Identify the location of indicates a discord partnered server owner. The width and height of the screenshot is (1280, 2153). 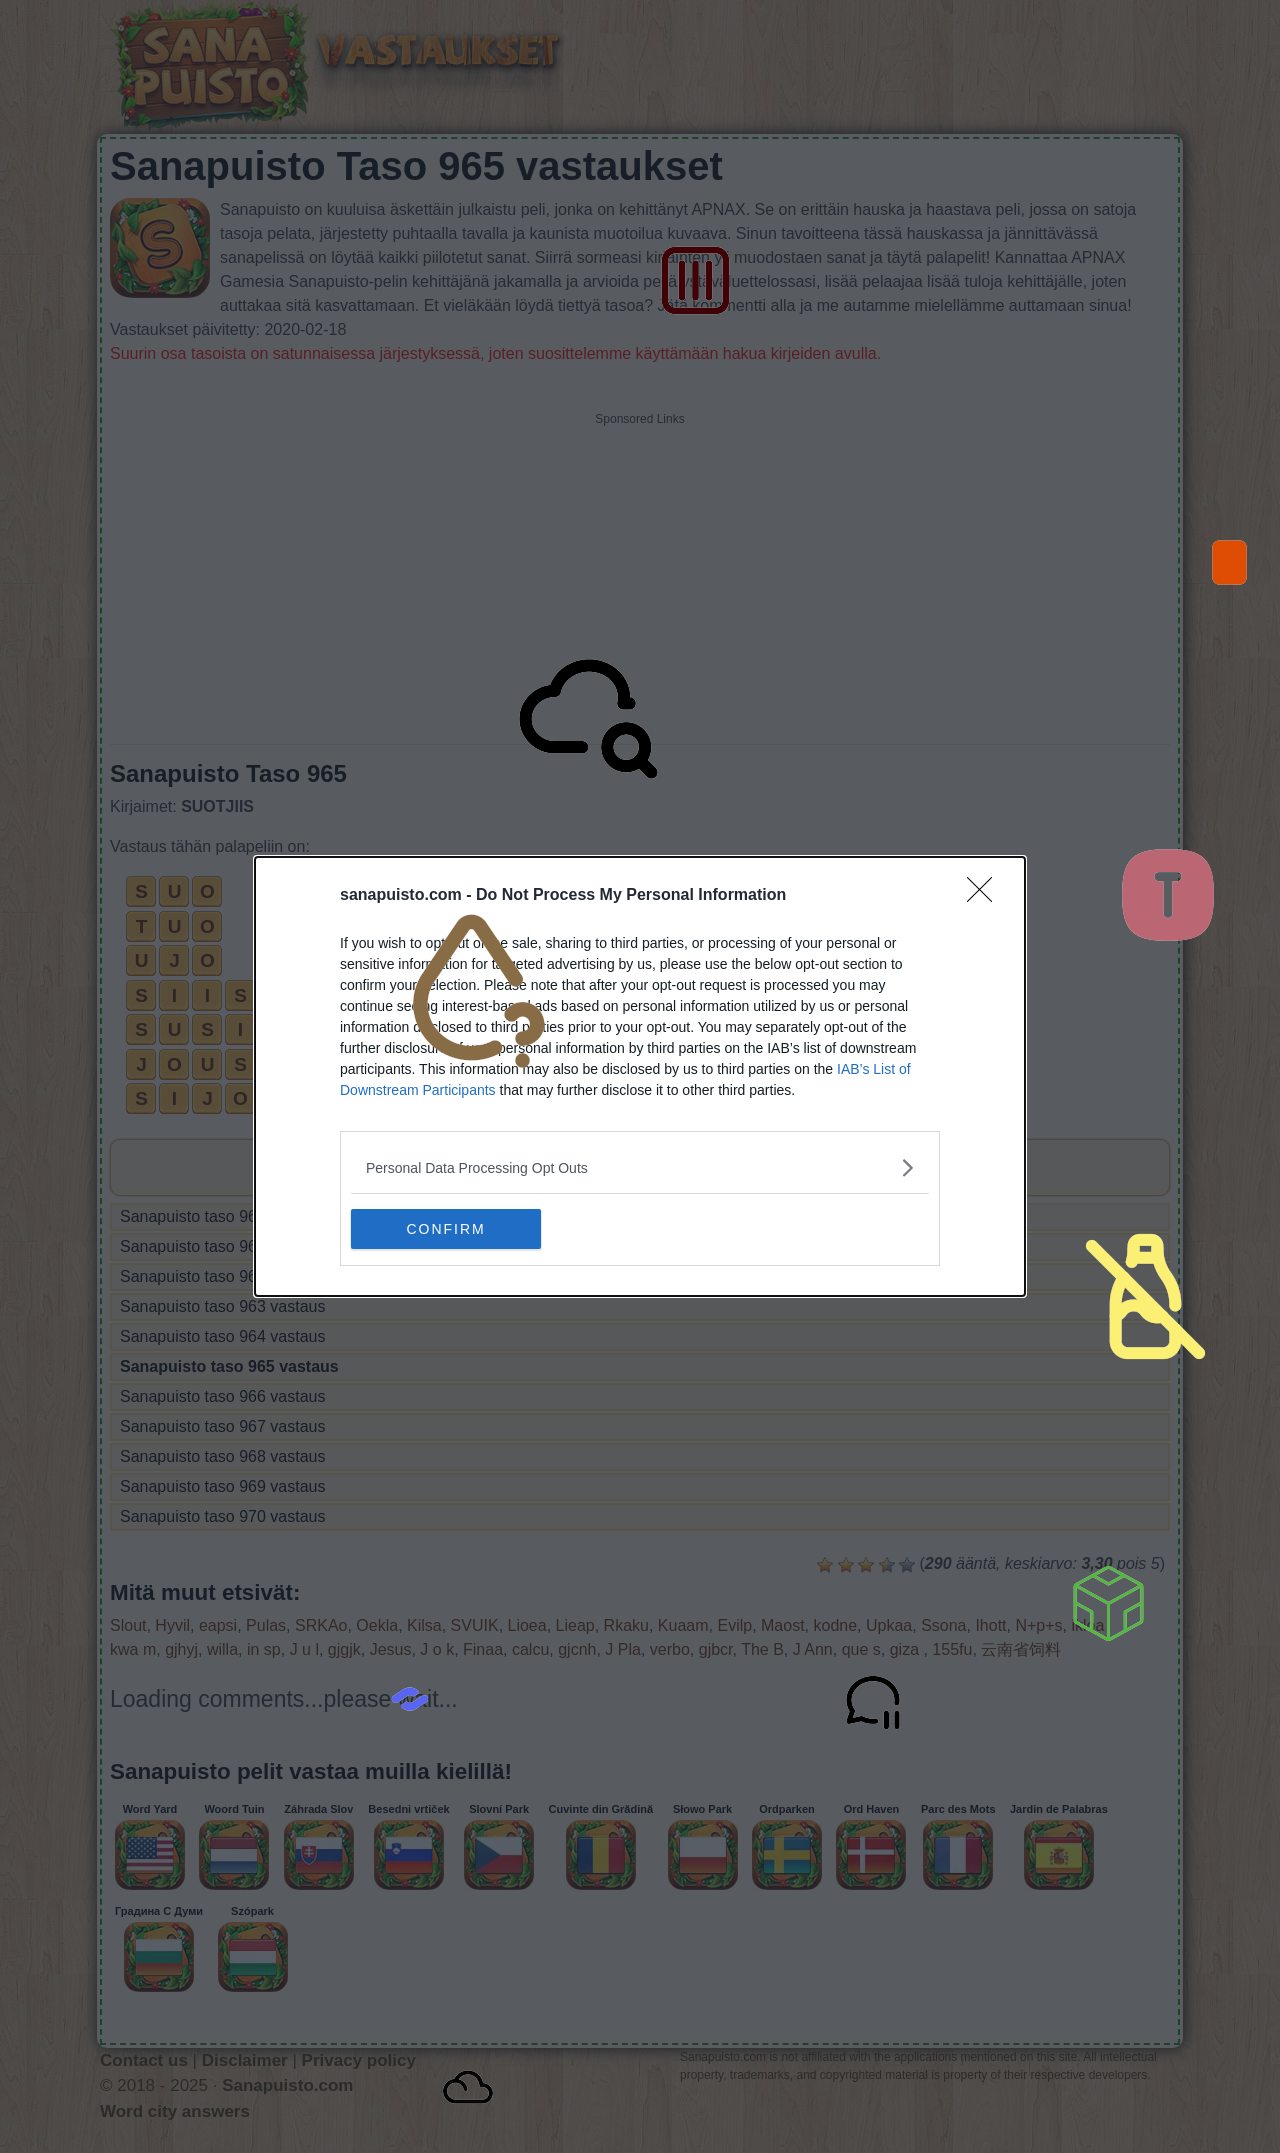
(410, 1699).